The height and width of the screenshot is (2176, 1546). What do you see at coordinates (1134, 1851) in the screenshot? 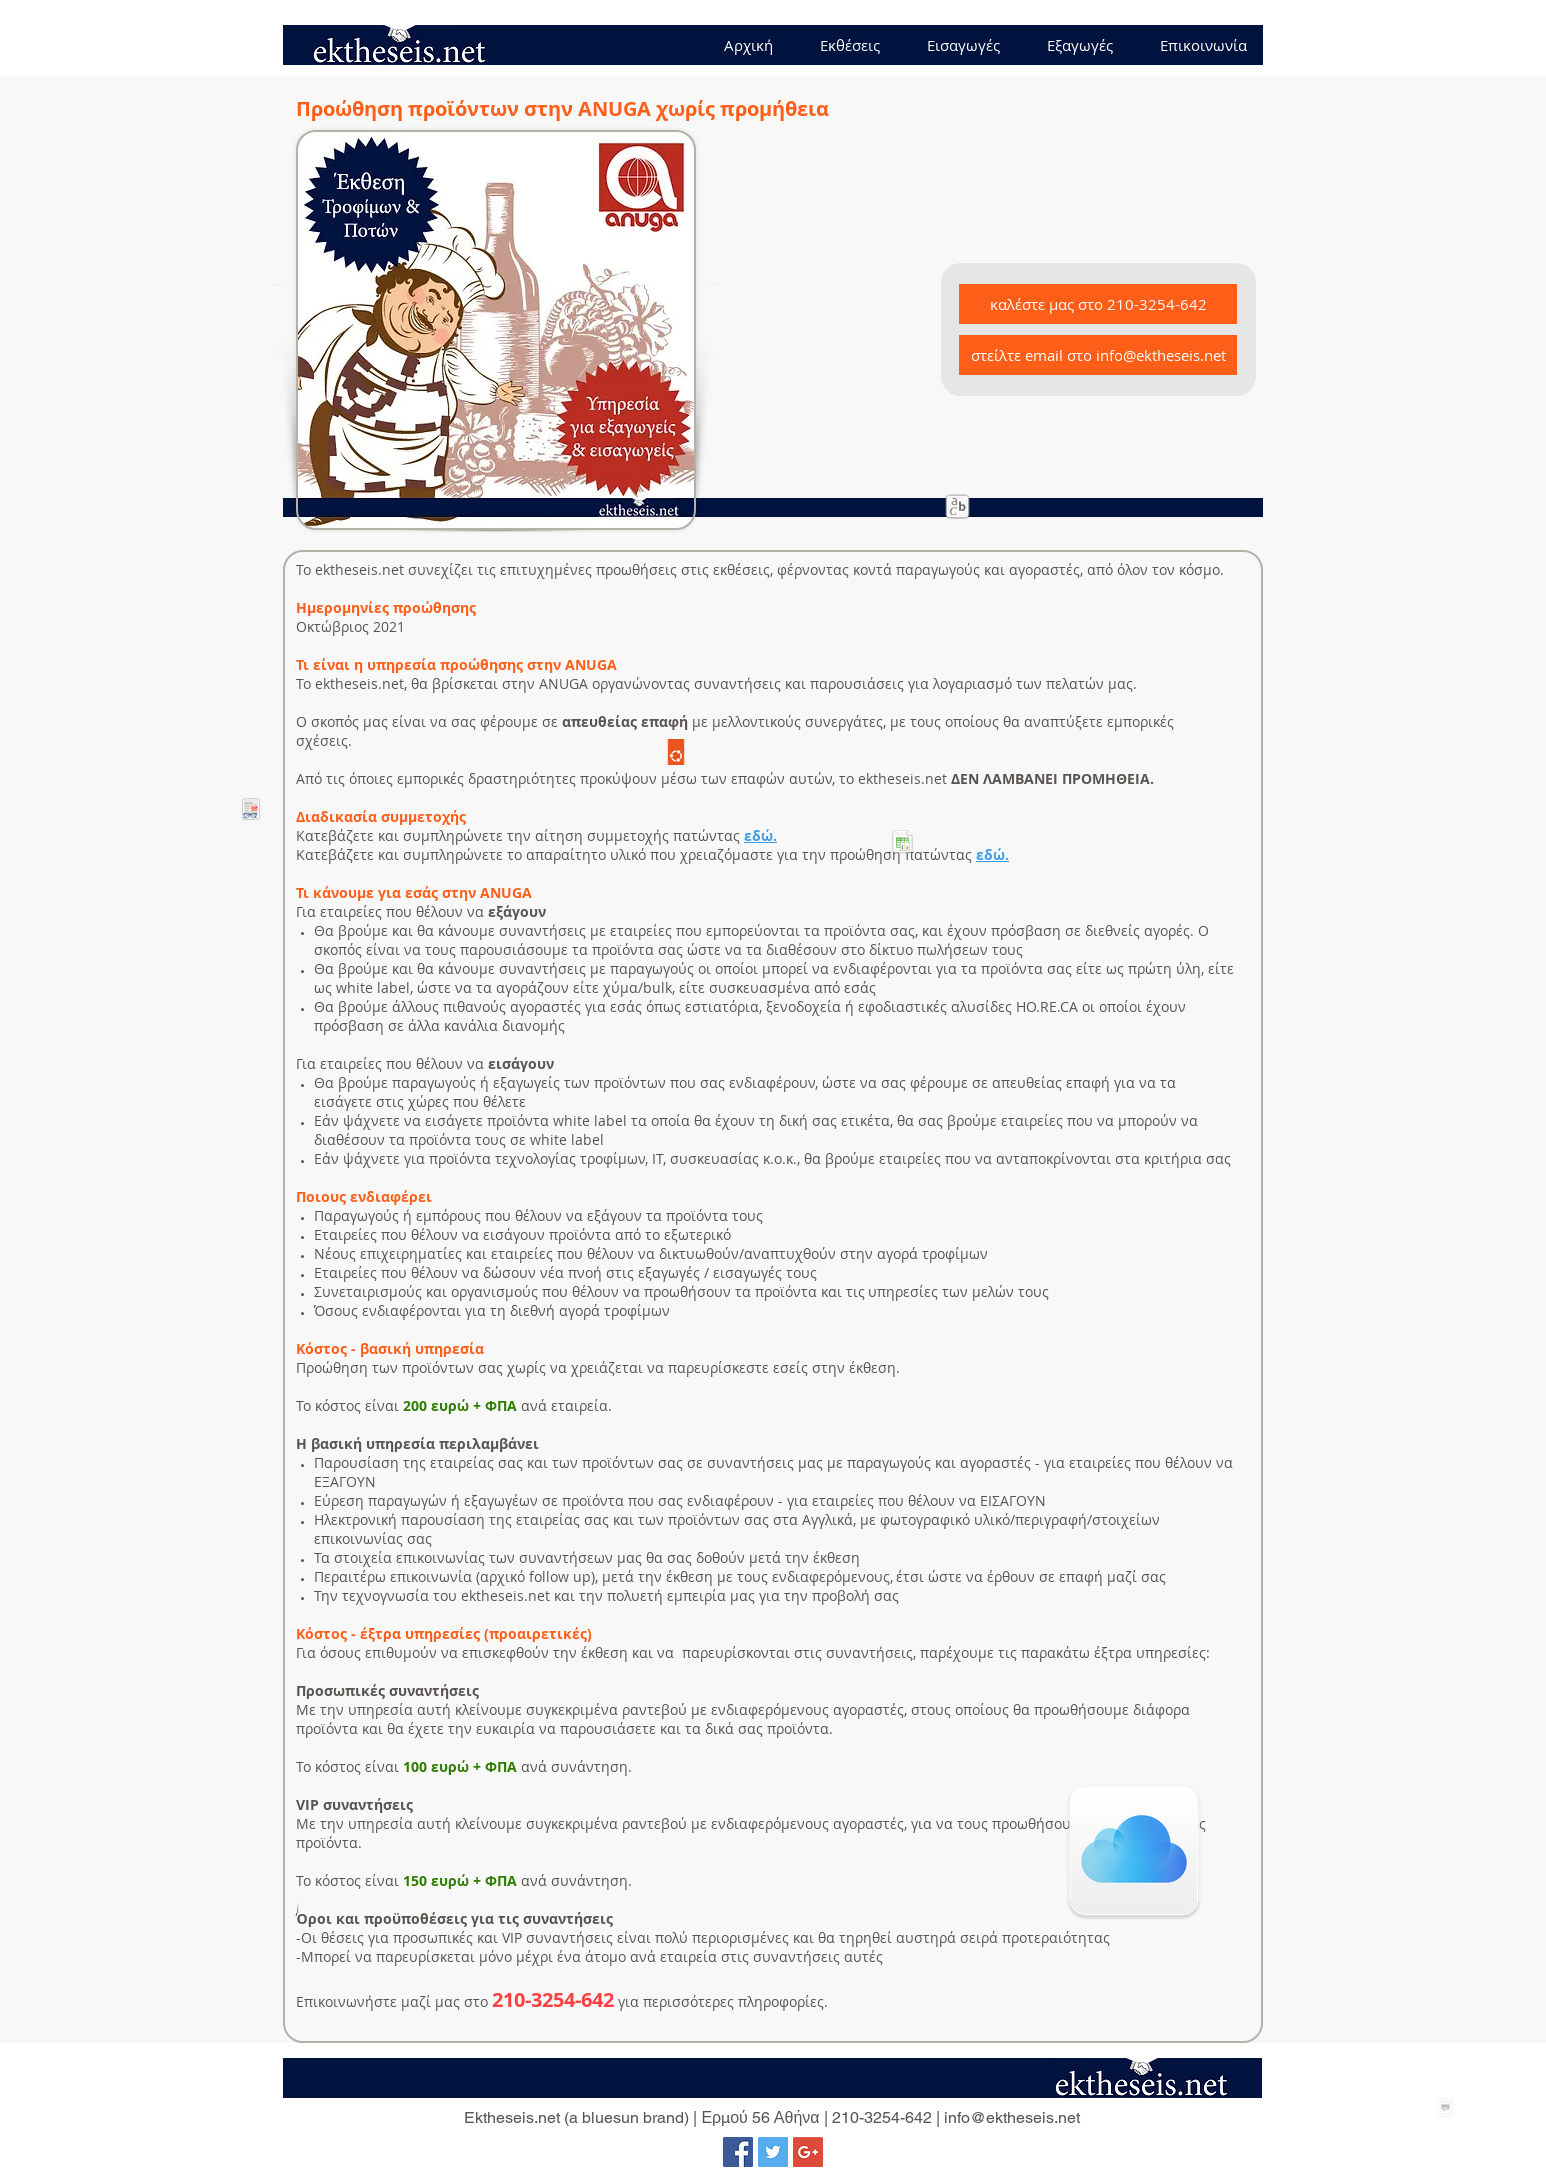
I see `access iCloud storage and sync settings` at bounding box center [1134, 1851].